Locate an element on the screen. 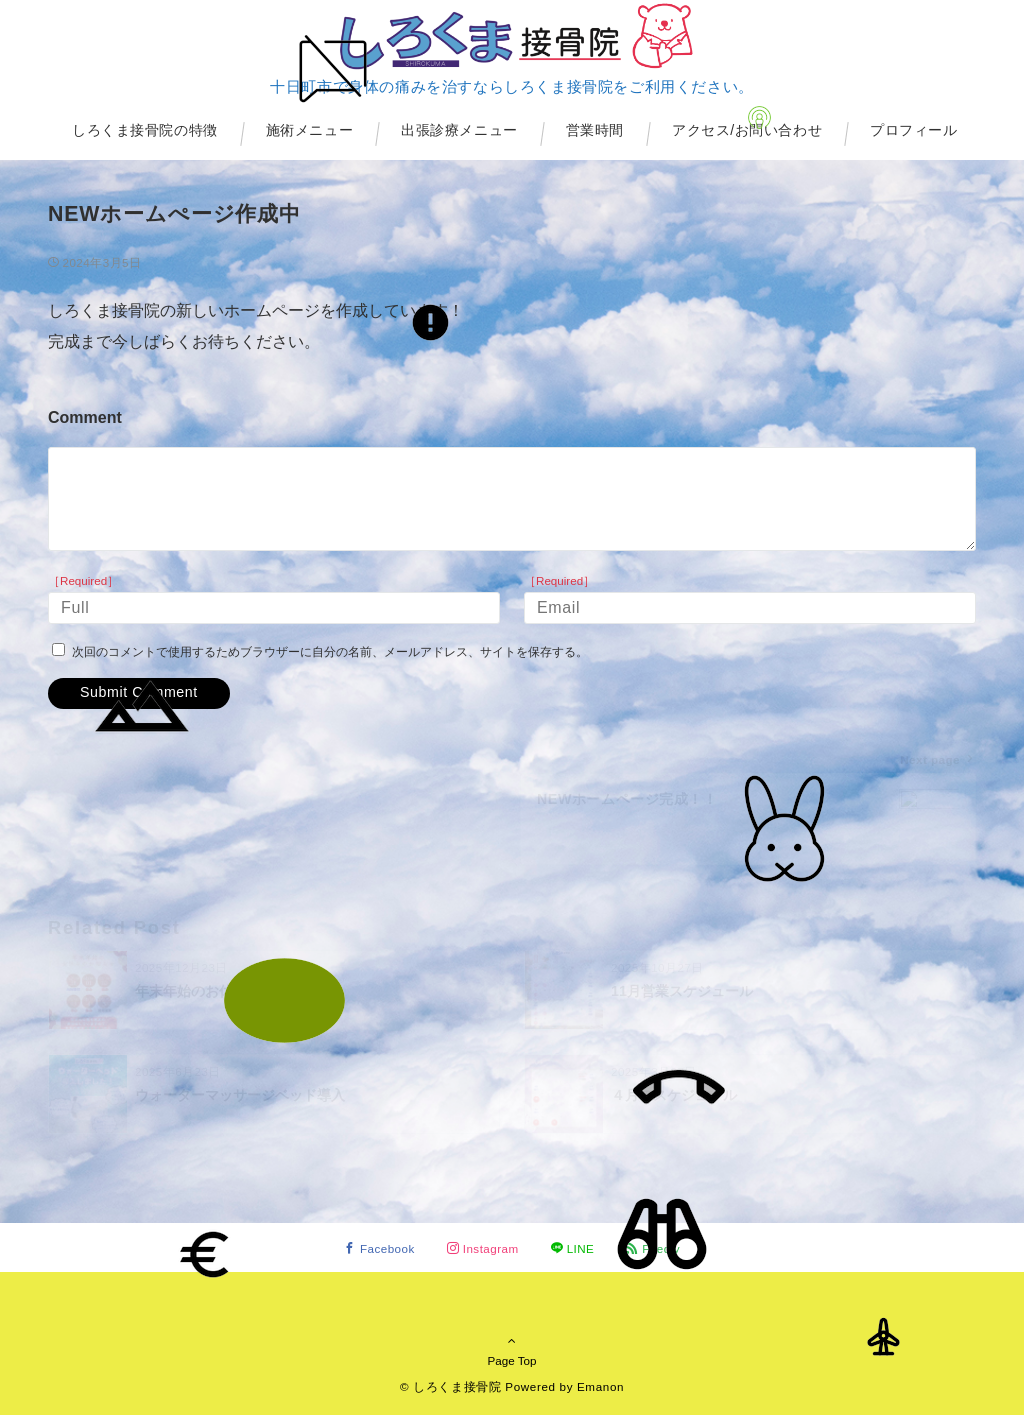 This screenshot has height=1415, width=1024. view wind energy or renewable power settings is located at coordinates (883, 1337).